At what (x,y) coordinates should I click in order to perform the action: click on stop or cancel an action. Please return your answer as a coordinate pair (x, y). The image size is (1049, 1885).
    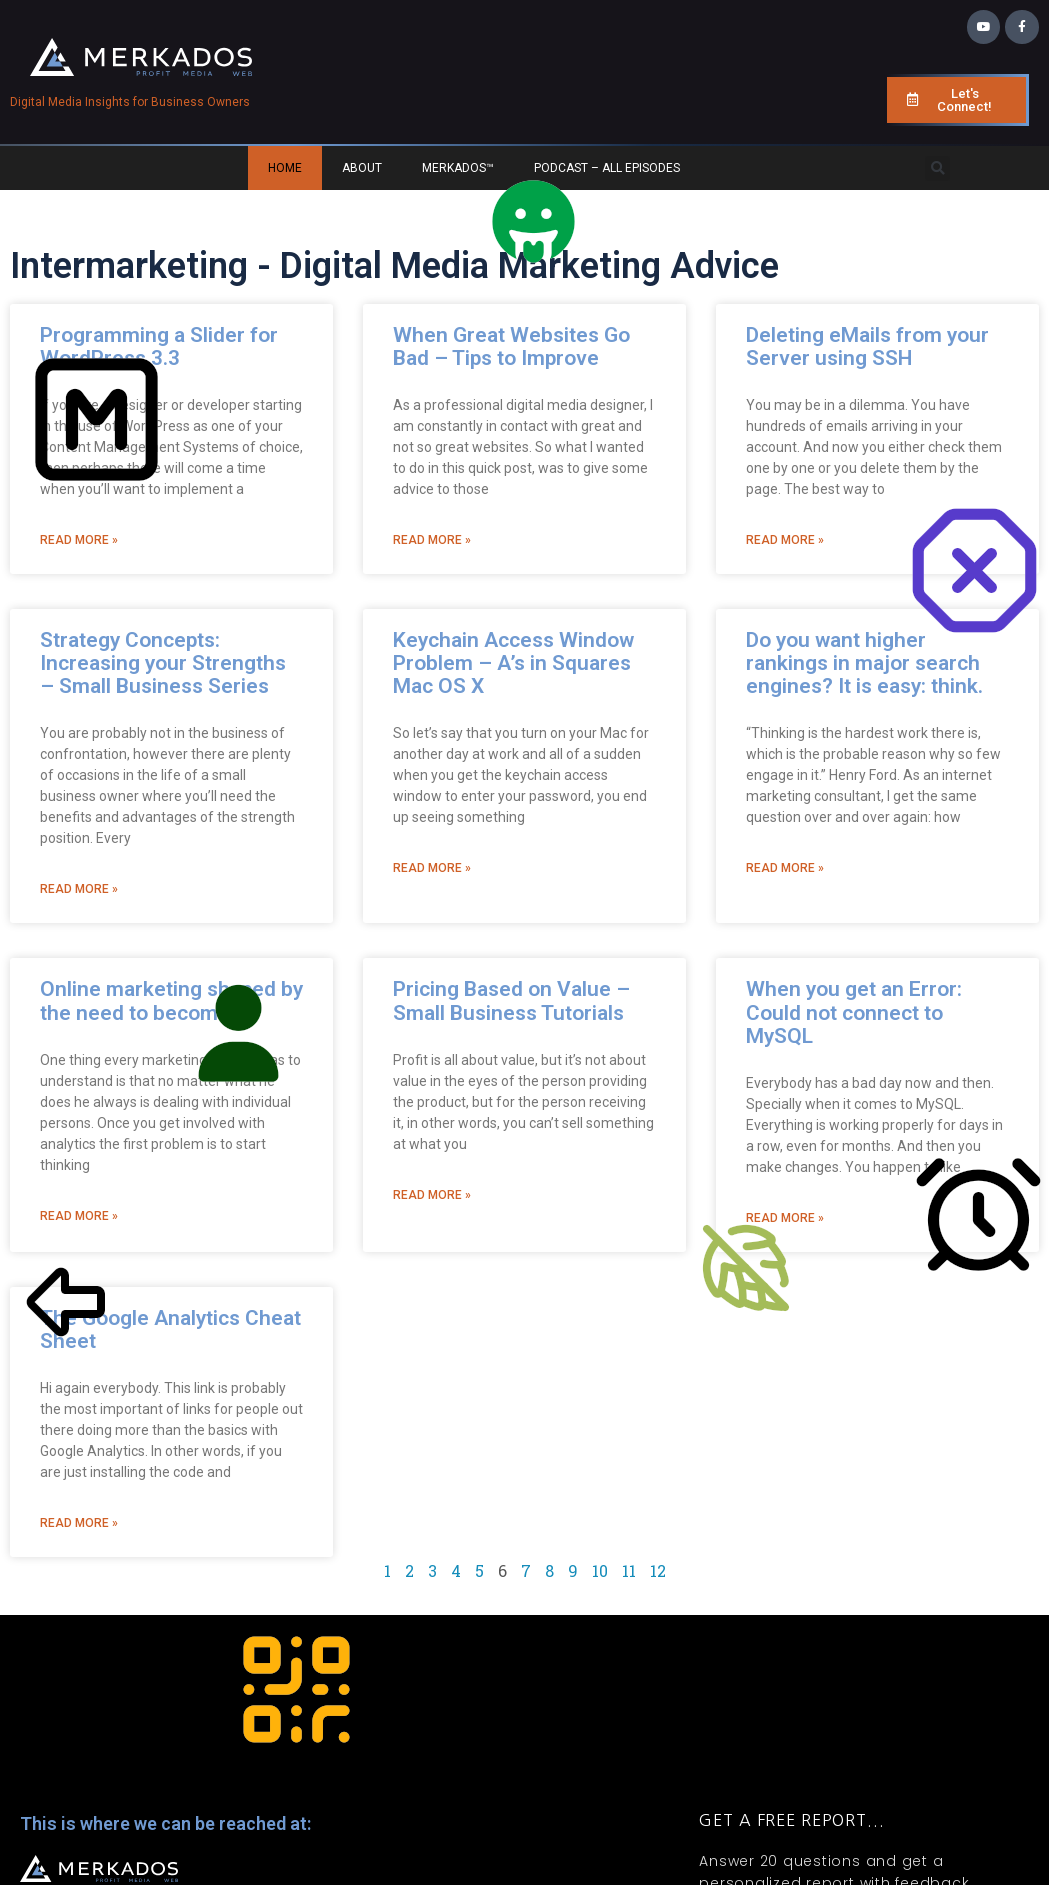
    Looking at the image, I should click on (974, 570).